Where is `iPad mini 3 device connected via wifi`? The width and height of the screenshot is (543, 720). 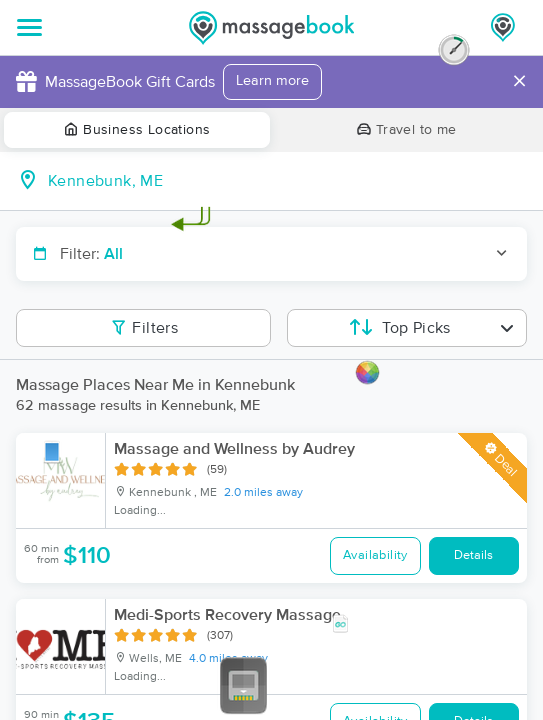
iPad mini 3 device connected via wifi is located at coordinates (52, 450).